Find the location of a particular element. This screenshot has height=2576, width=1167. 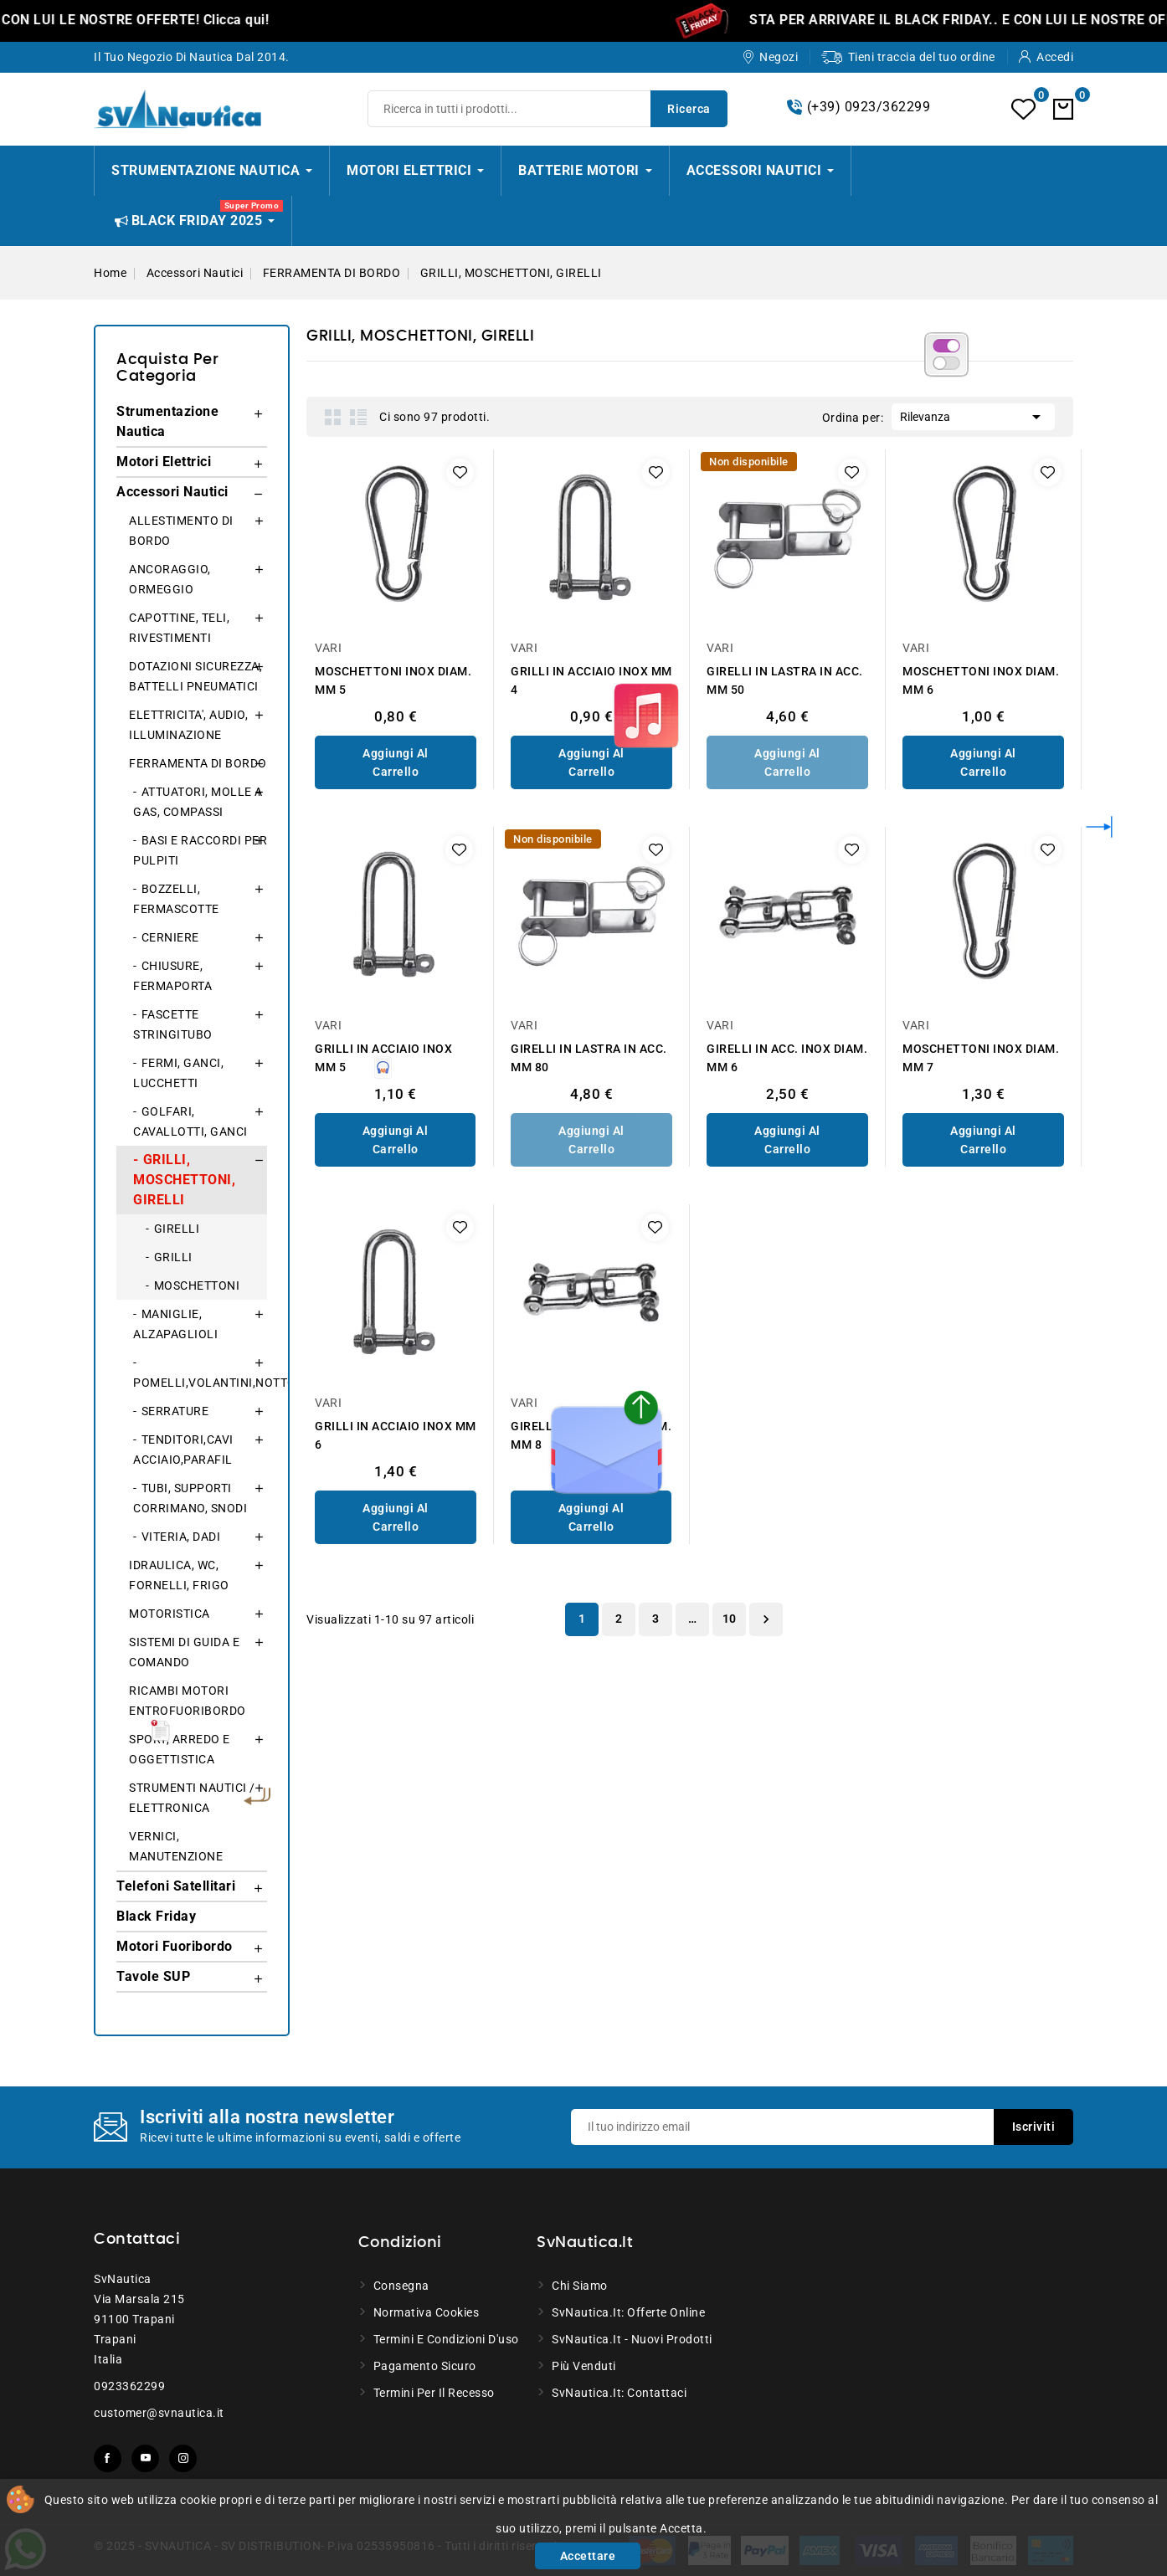

reply to all recipients of an email is located at coordinates (256, 1794).